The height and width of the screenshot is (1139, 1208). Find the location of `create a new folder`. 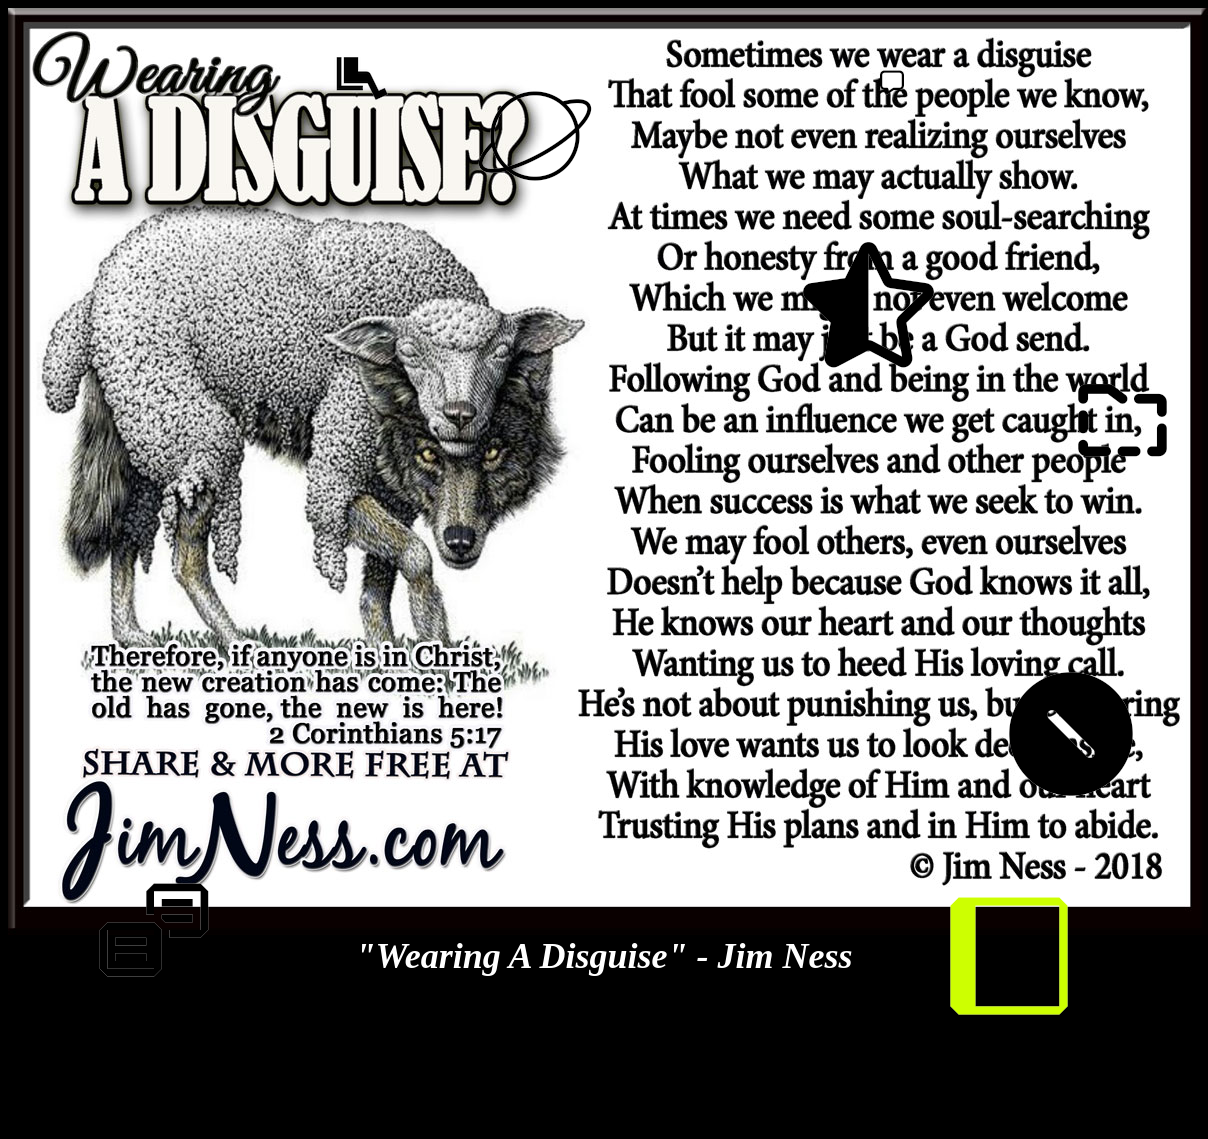

create a new folder is located at coordinates (1122, 418).